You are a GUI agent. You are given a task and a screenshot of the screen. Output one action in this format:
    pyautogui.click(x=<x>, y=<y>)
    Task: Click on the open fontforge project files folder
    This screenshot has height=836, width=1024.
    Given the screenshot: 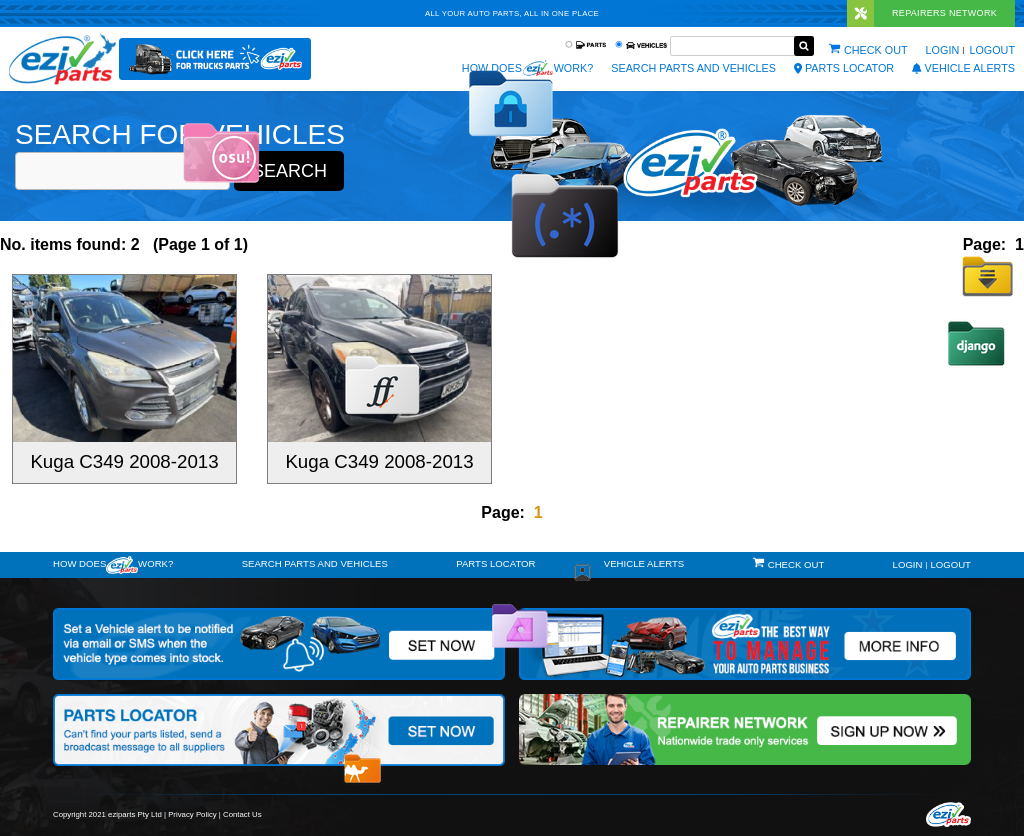 What is the action you would take?
    pyautogui.click(x=382, y=387)
    